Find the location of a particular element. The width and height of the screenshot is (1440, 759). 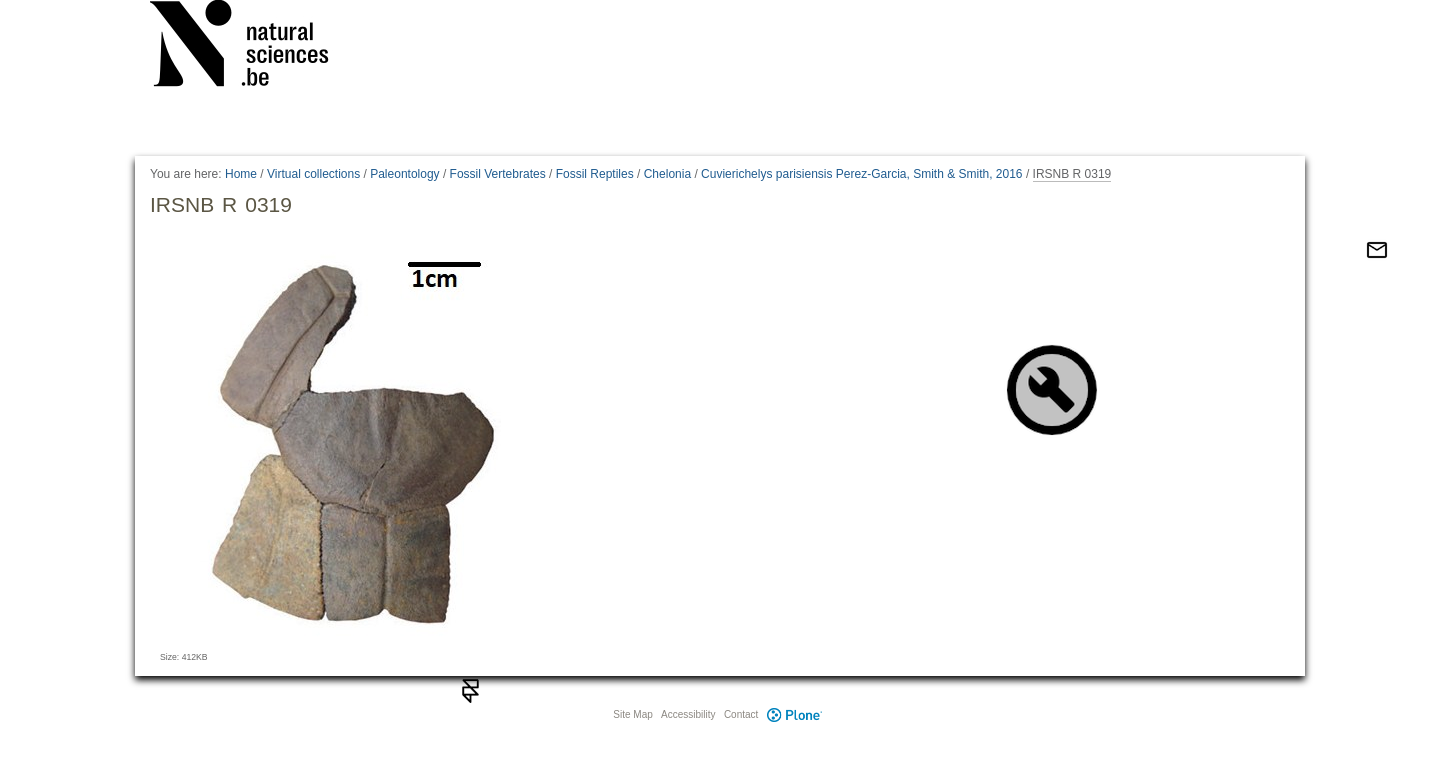

open your email inbox is located at coordinates (1377, 250).